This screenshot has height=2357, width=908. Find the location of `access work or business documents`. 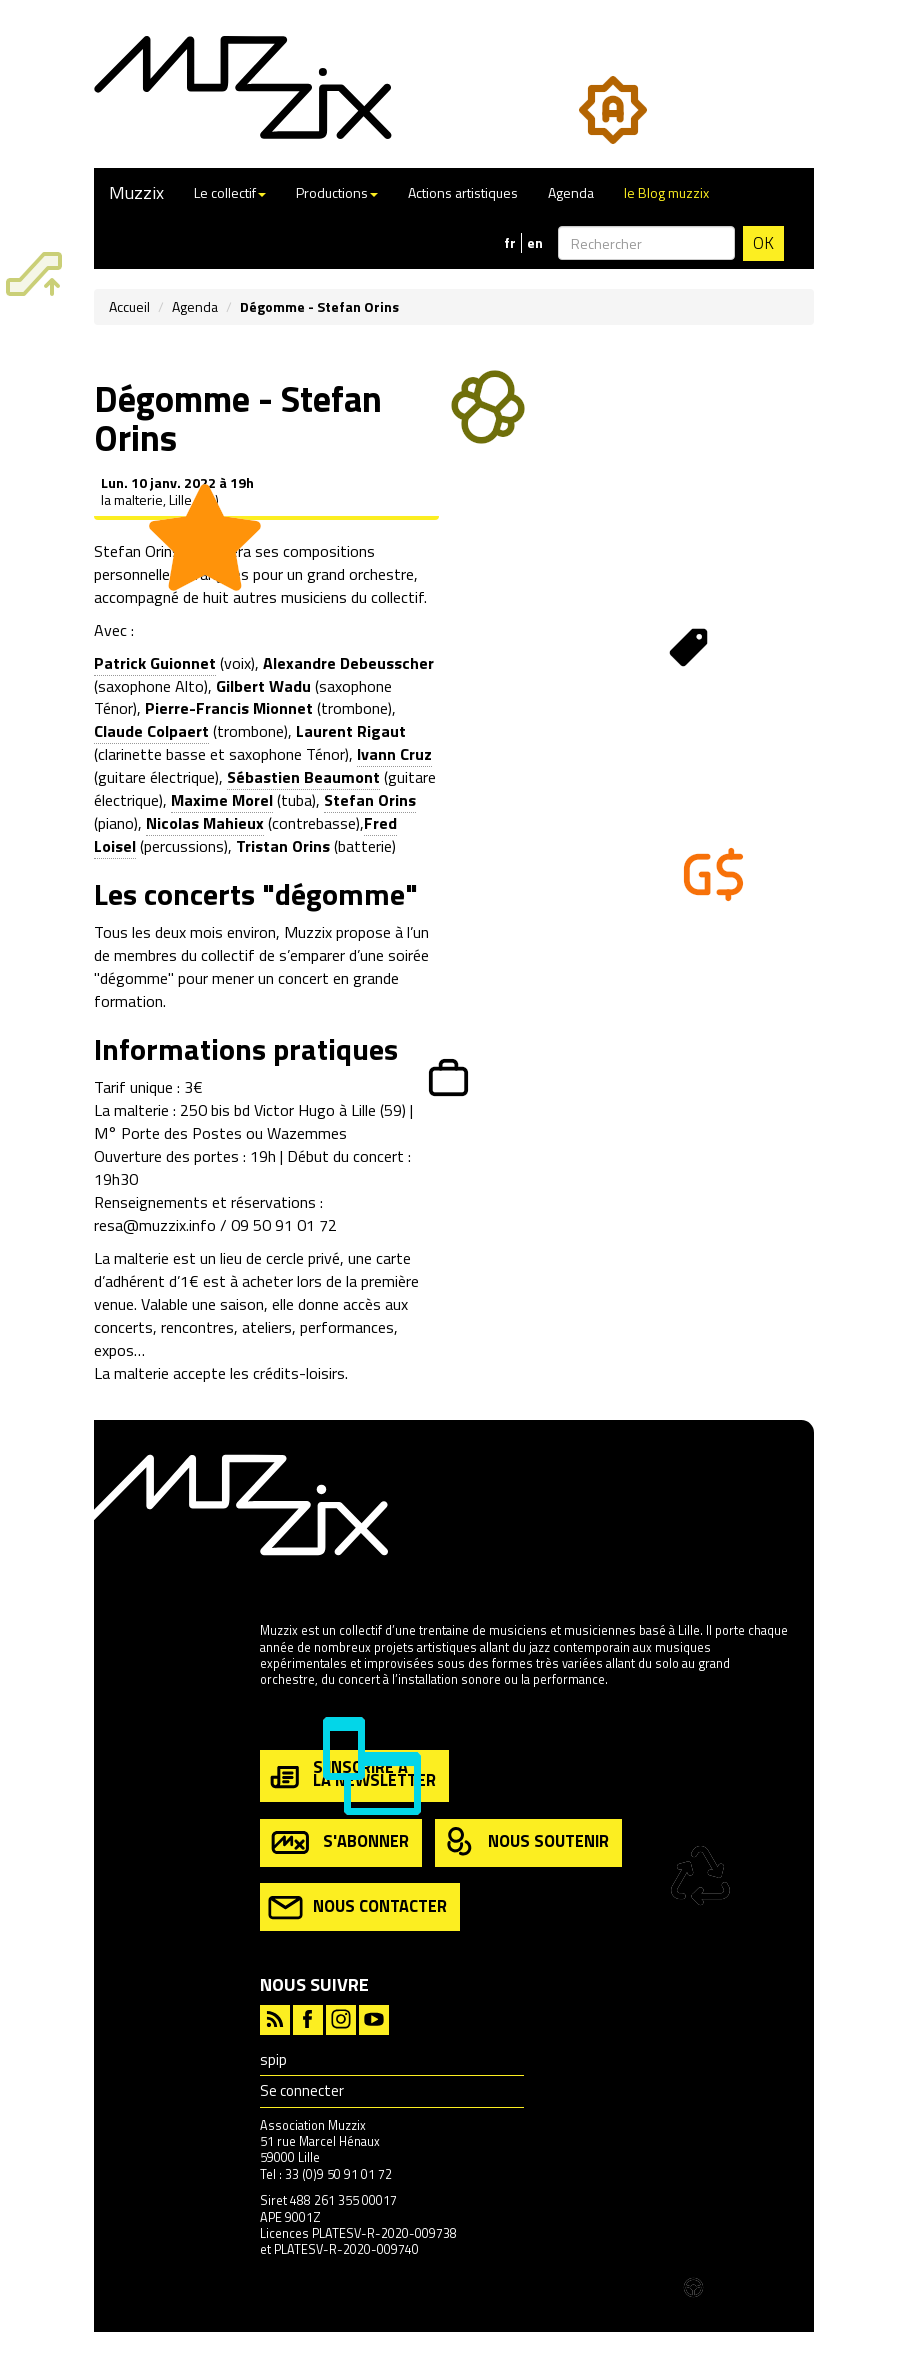

access work or business documents is located at coordinates (448, 1078).